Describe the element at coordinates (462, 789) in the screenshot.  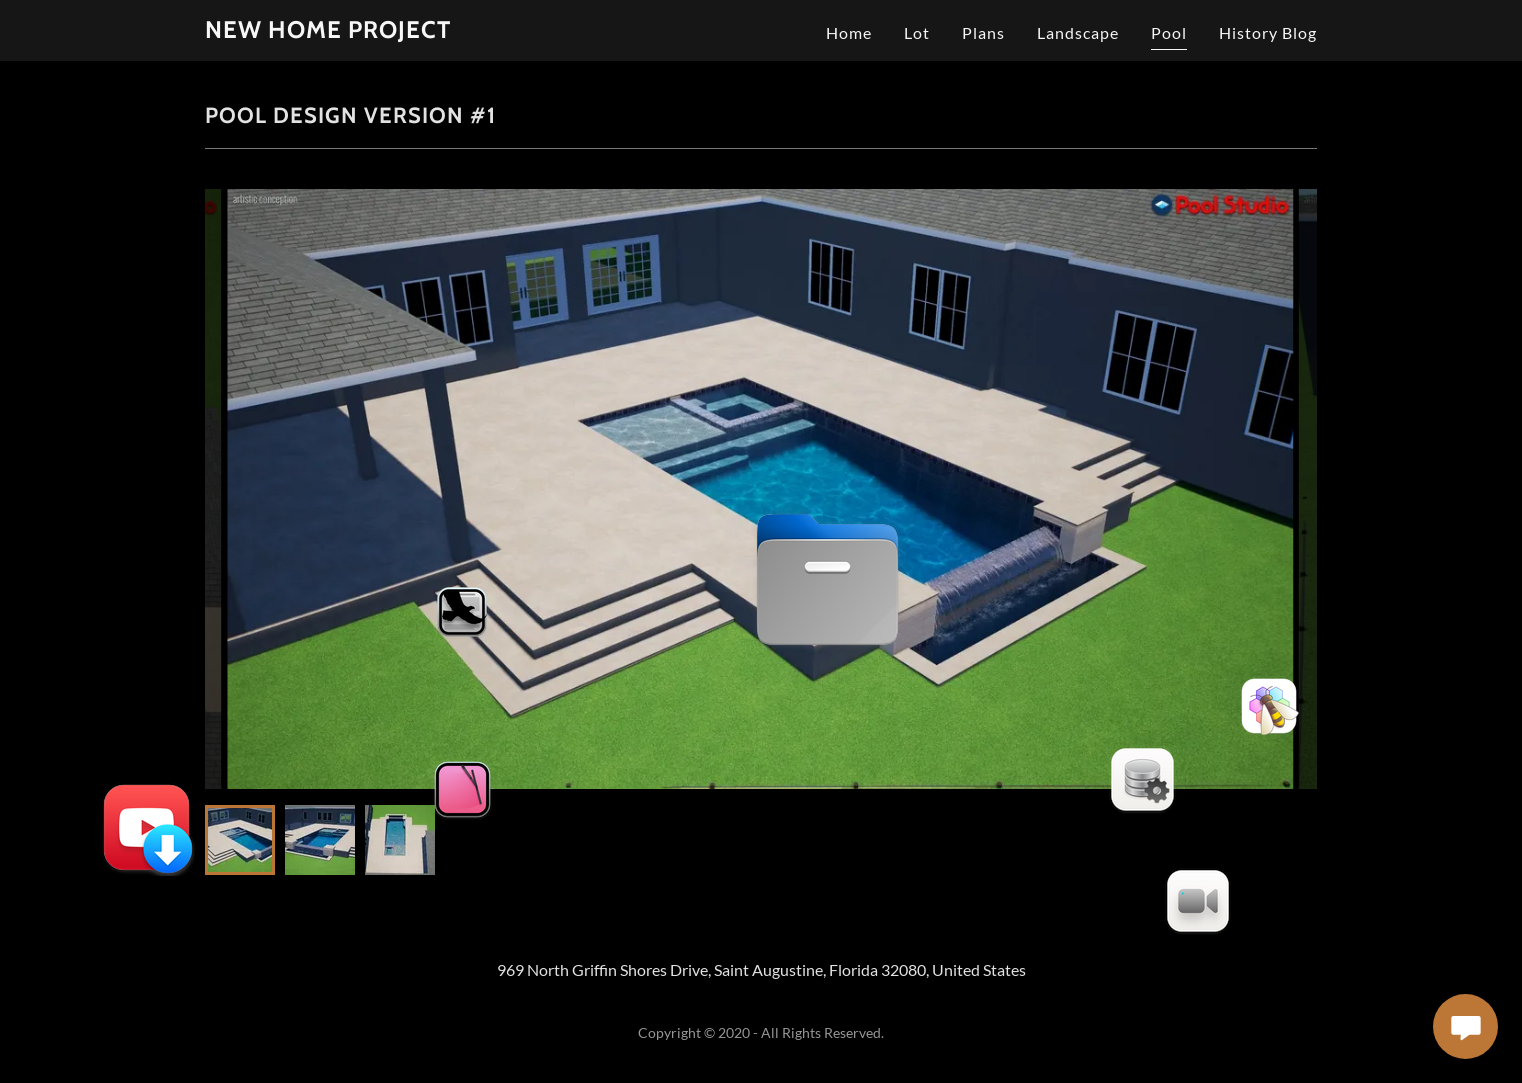
I see `open bleachbit system cleaner app` at that location.